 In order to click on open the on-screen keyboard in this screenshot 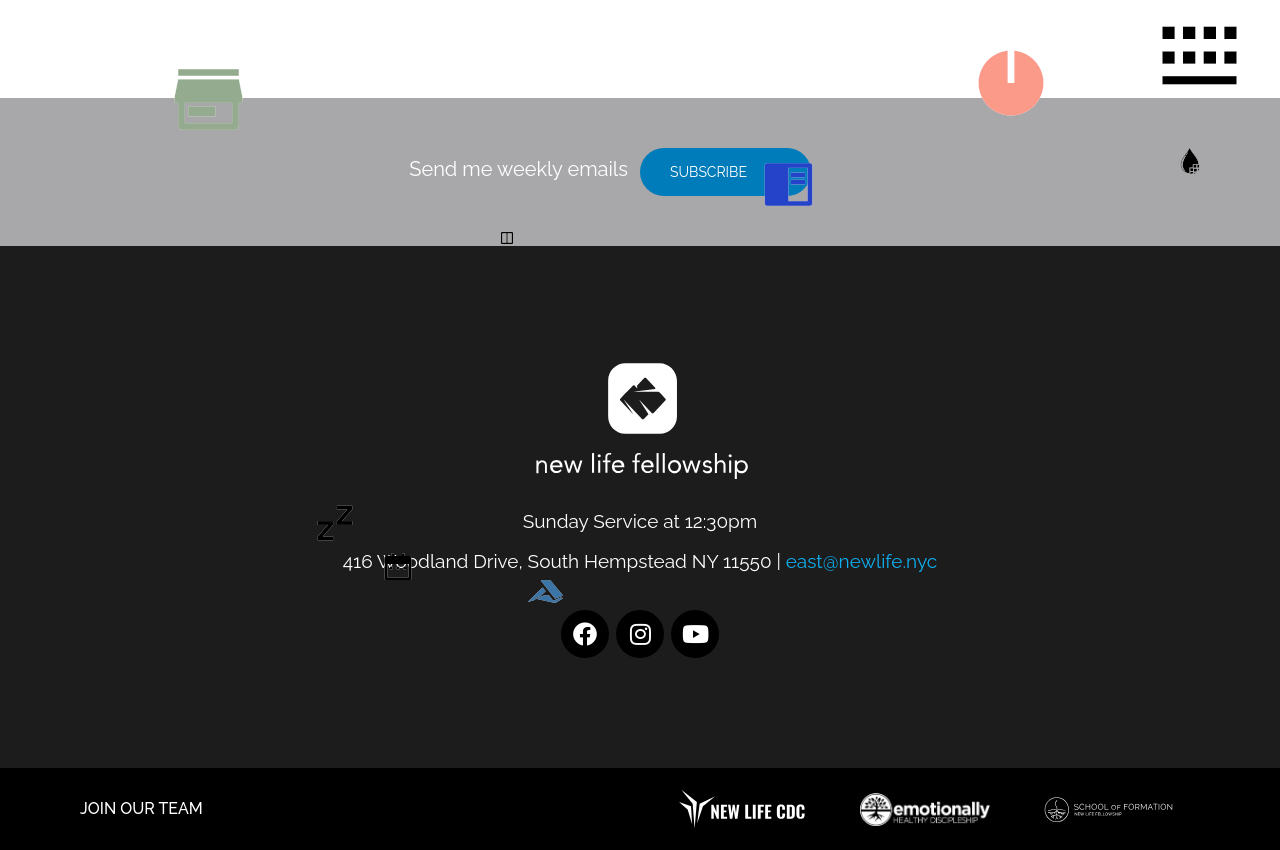, I will do `click(1199, 55)`.